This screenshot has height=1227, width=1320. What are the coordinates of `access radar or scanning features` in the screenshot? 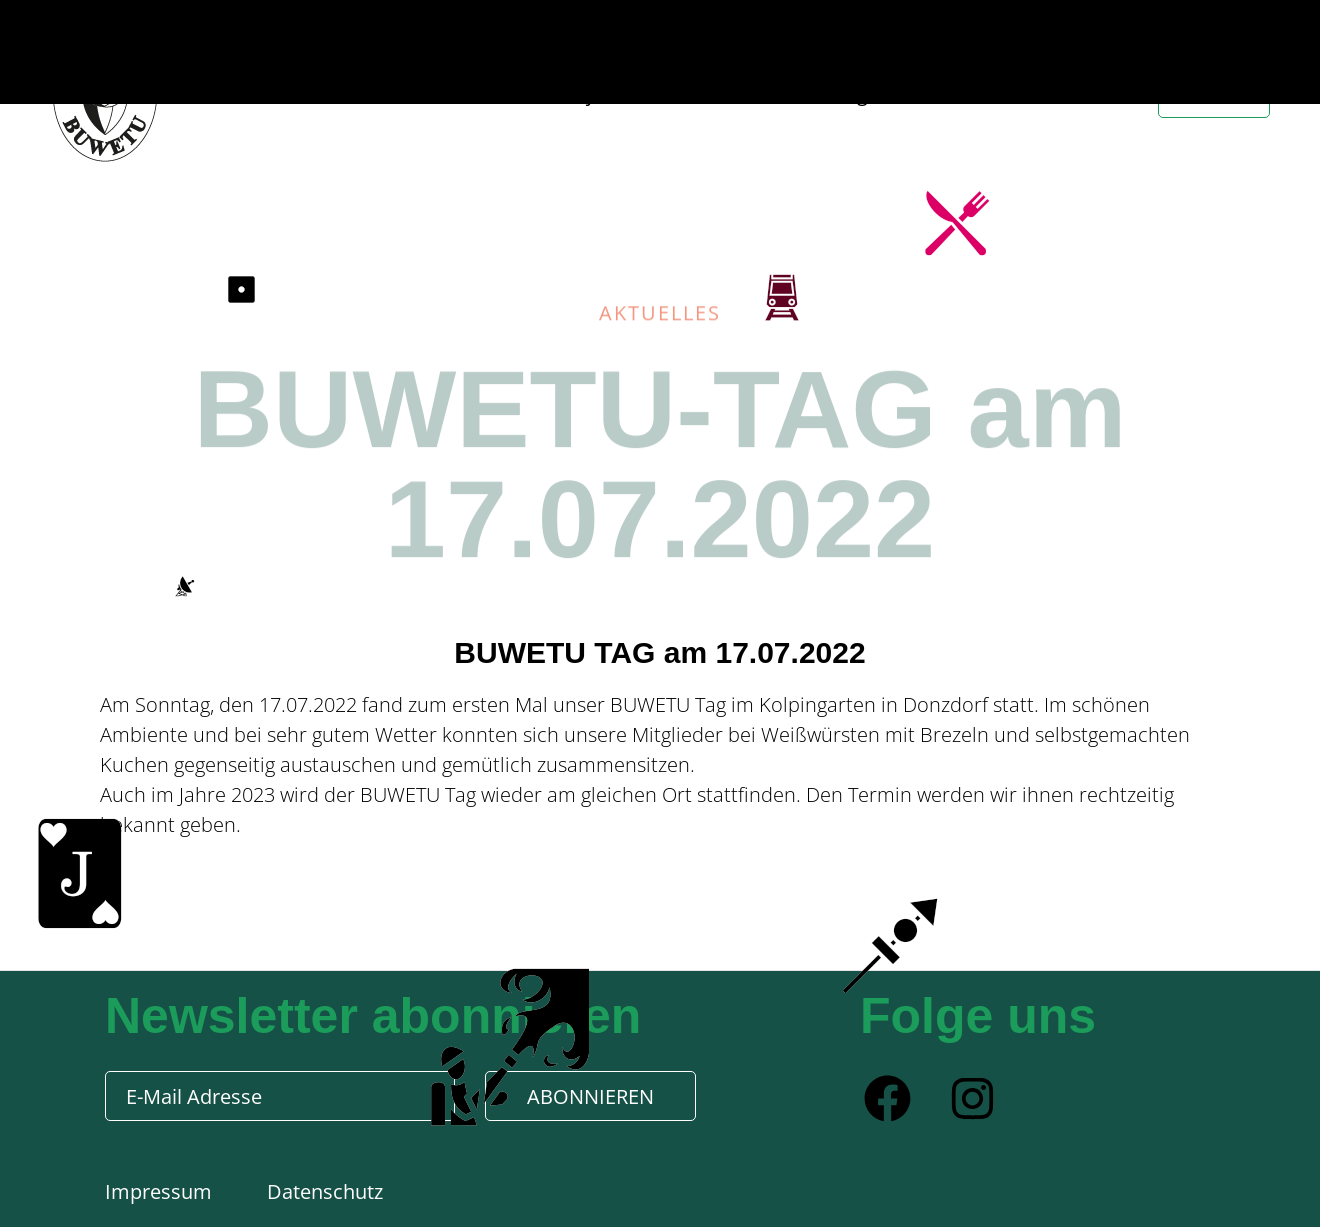 It's located at (184, 586).